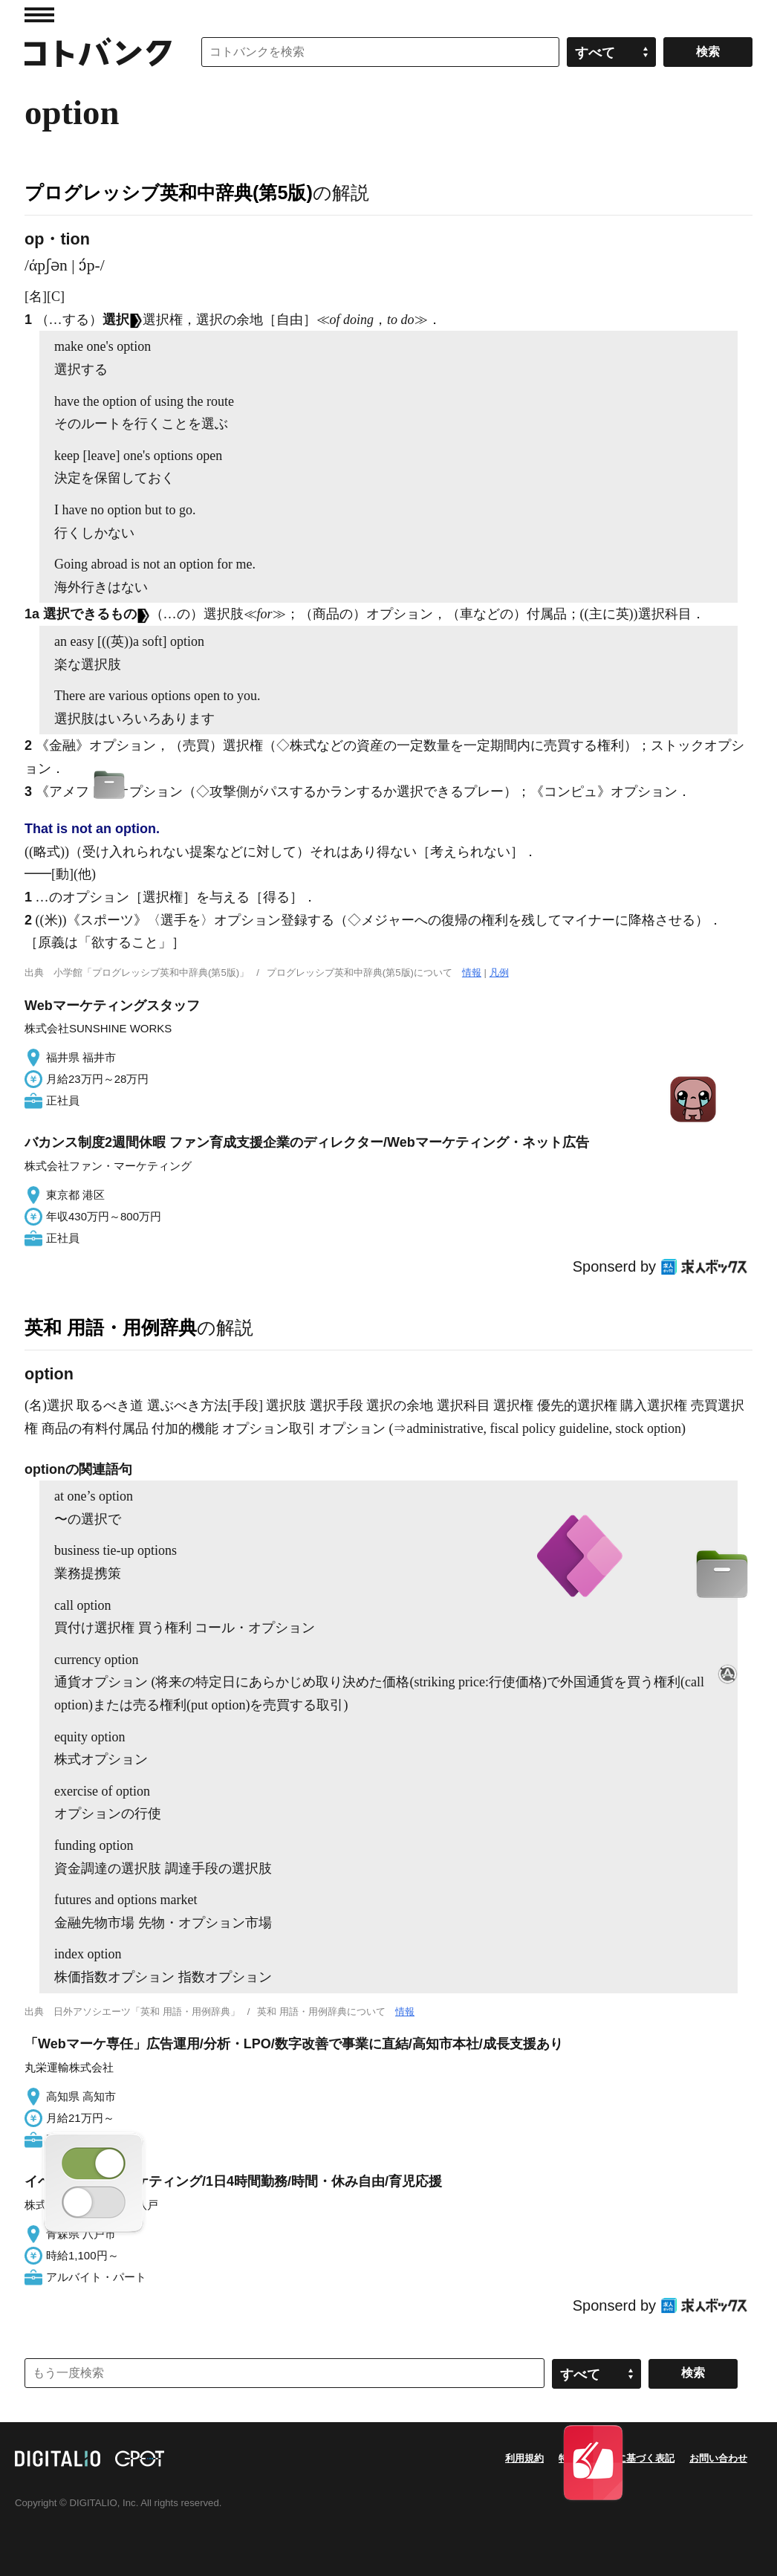  What do you see at coordinates (727, 1674) in the screenshot?
I see `open the software update manager` at bounding box center [727, 1674].